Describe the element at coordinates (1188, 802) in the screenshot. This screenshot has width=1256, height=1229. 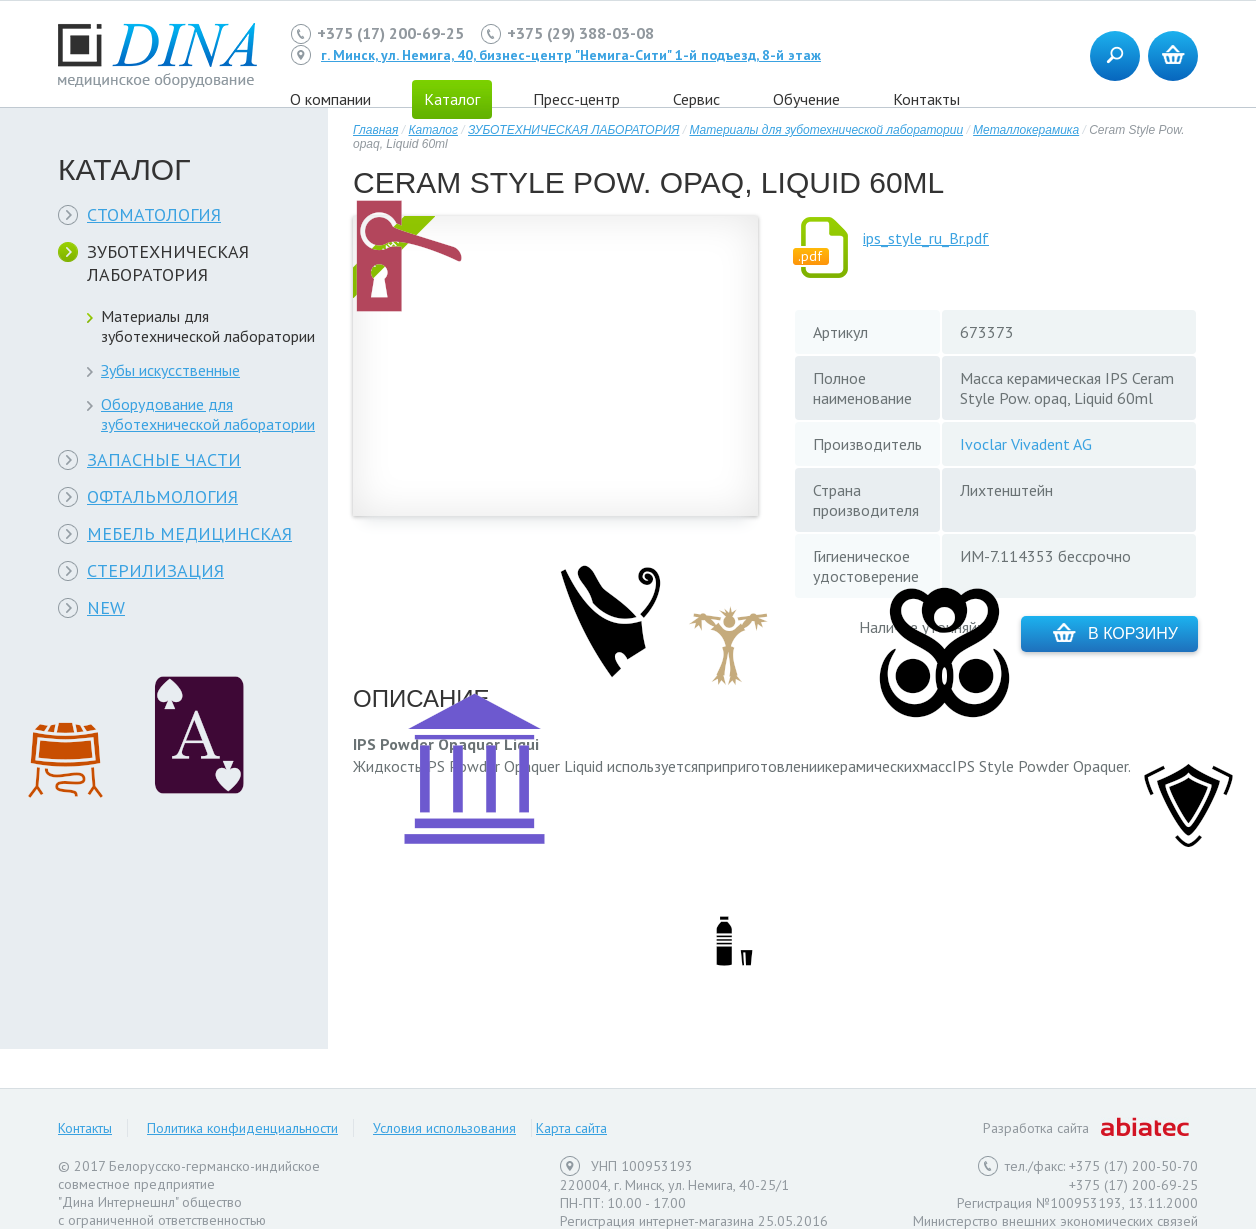
I see `indicates active shield or defense power-up` at that location.